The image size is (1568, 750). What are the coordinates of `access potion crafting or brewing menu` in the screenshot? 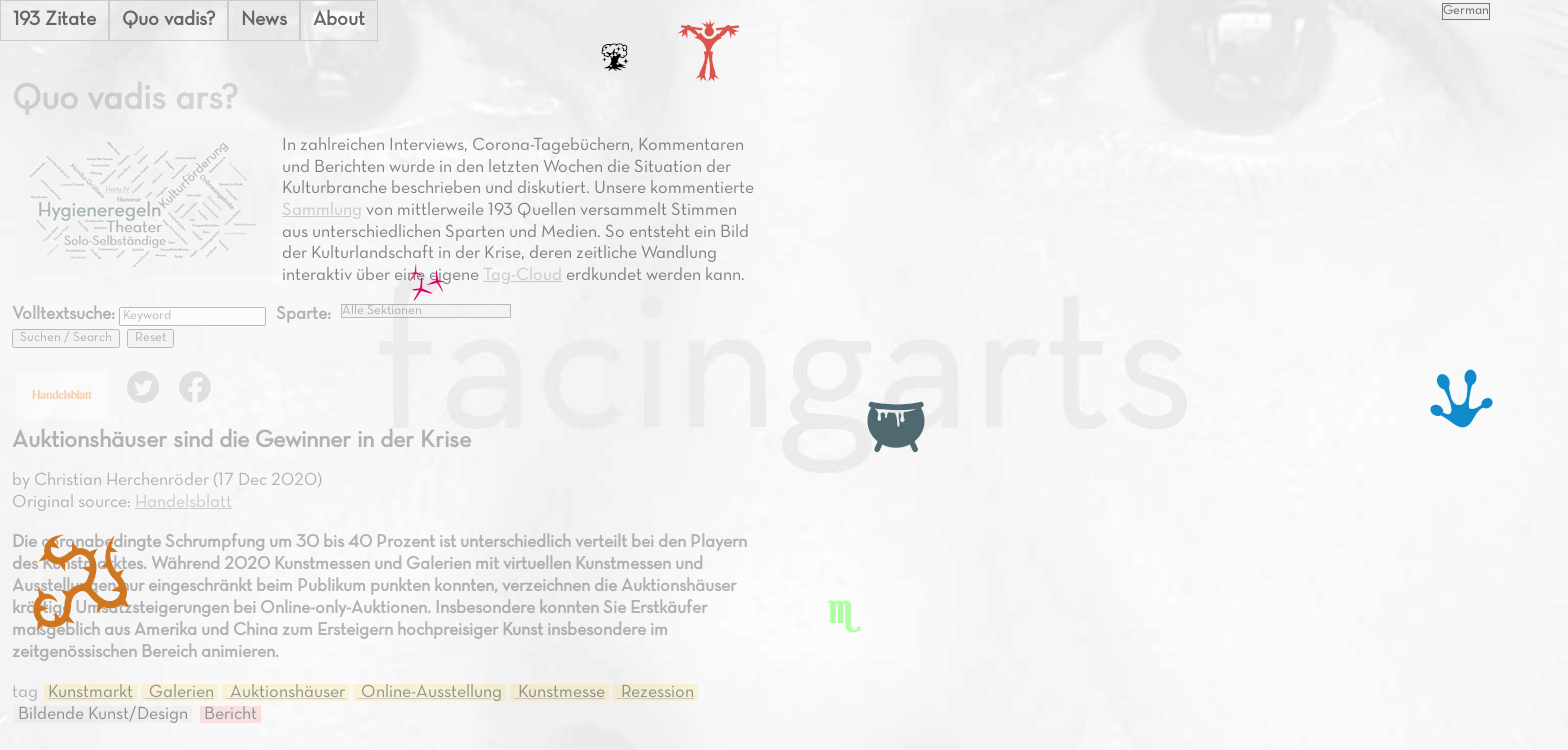 It's located at (896, 427).